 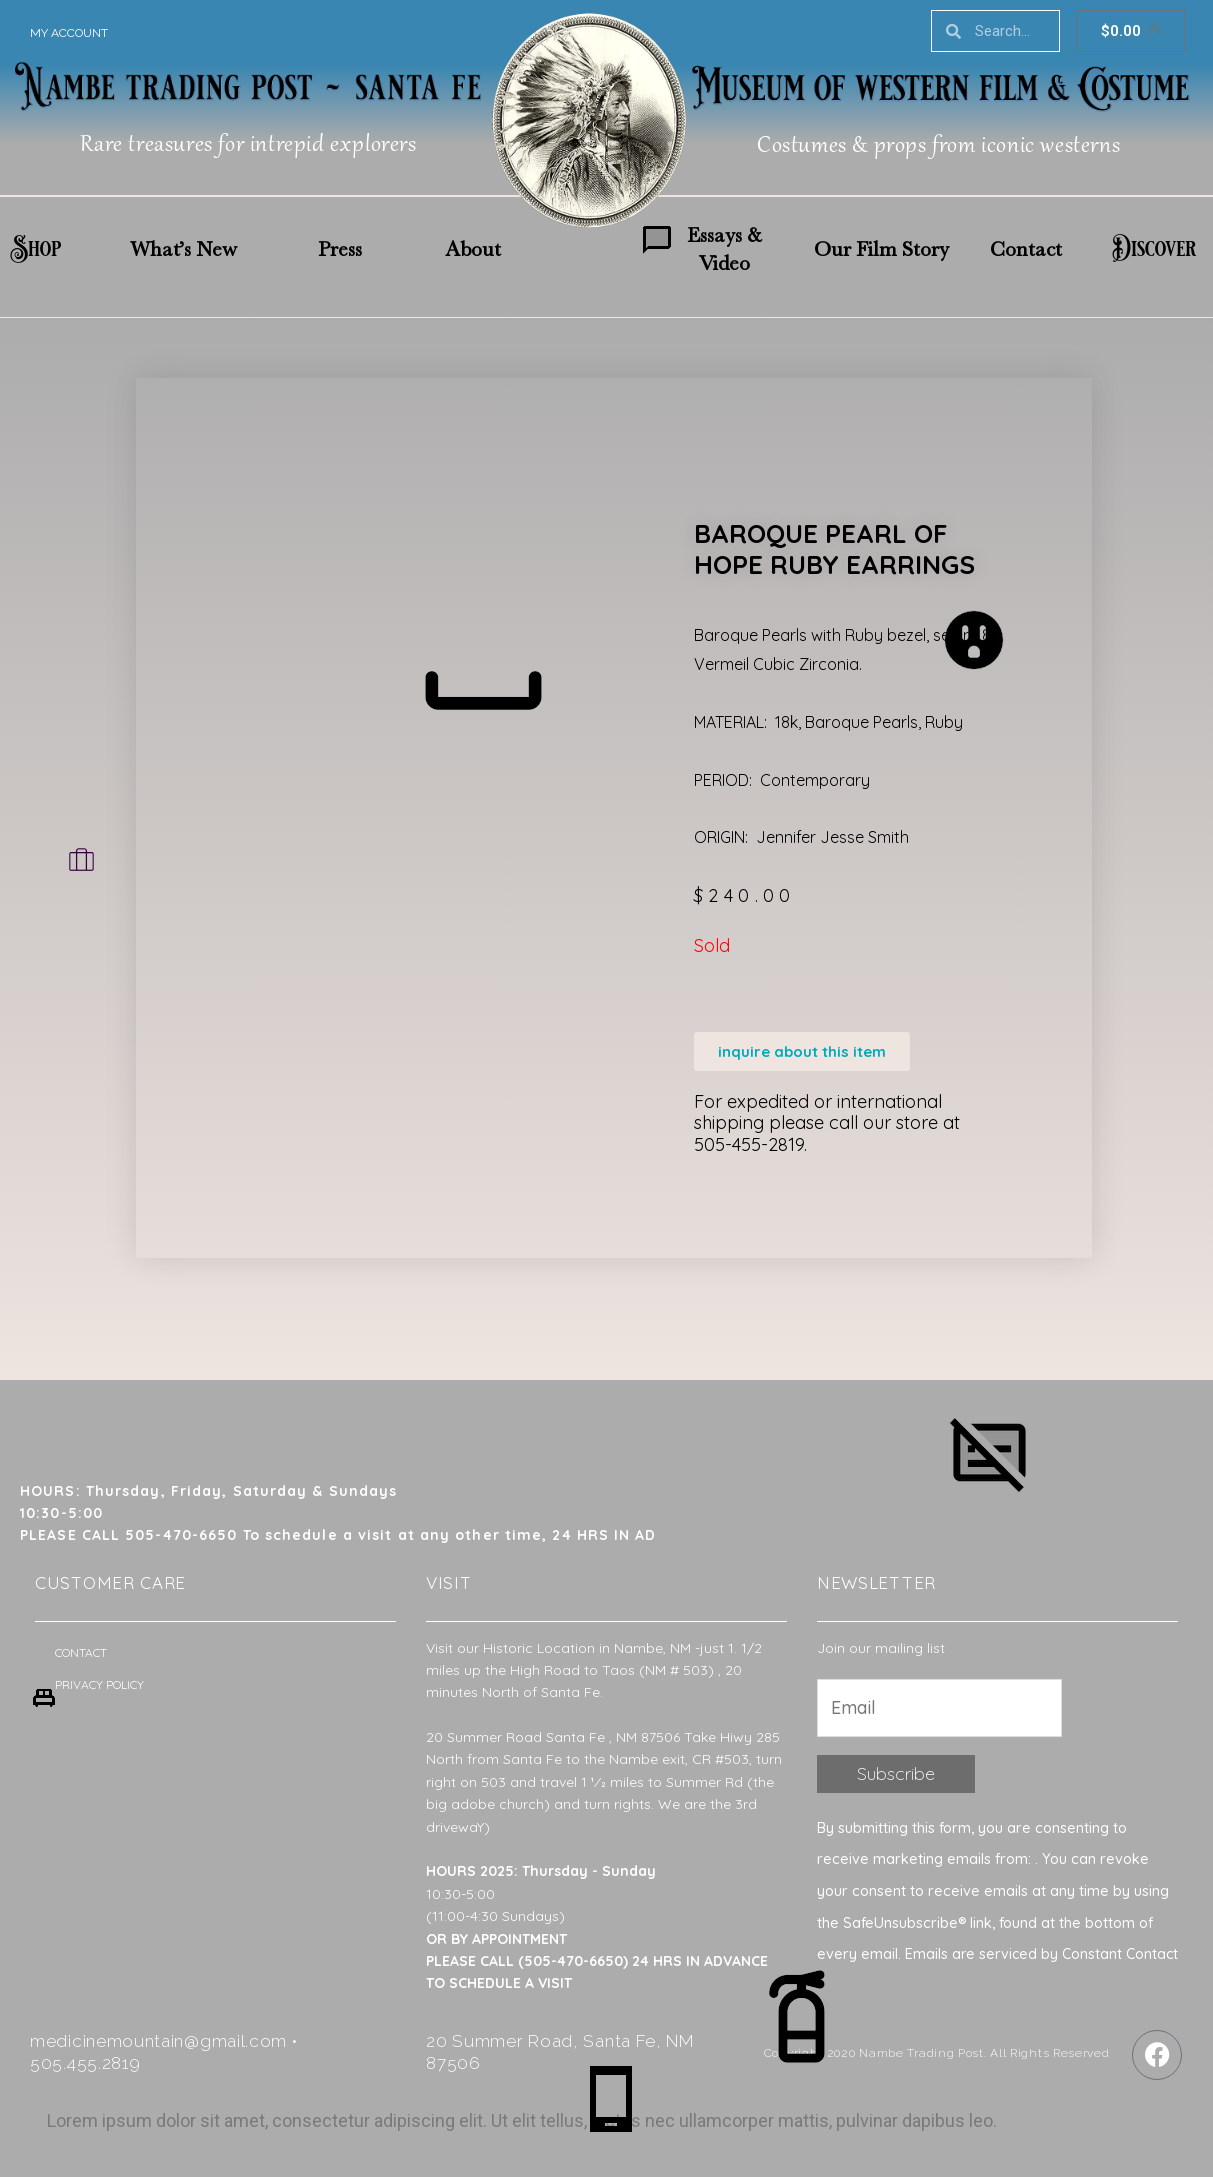 What do you see at coordinates (483, 690) in the screenshot?
I see `insert a space character` at bounding box center [483, 690].